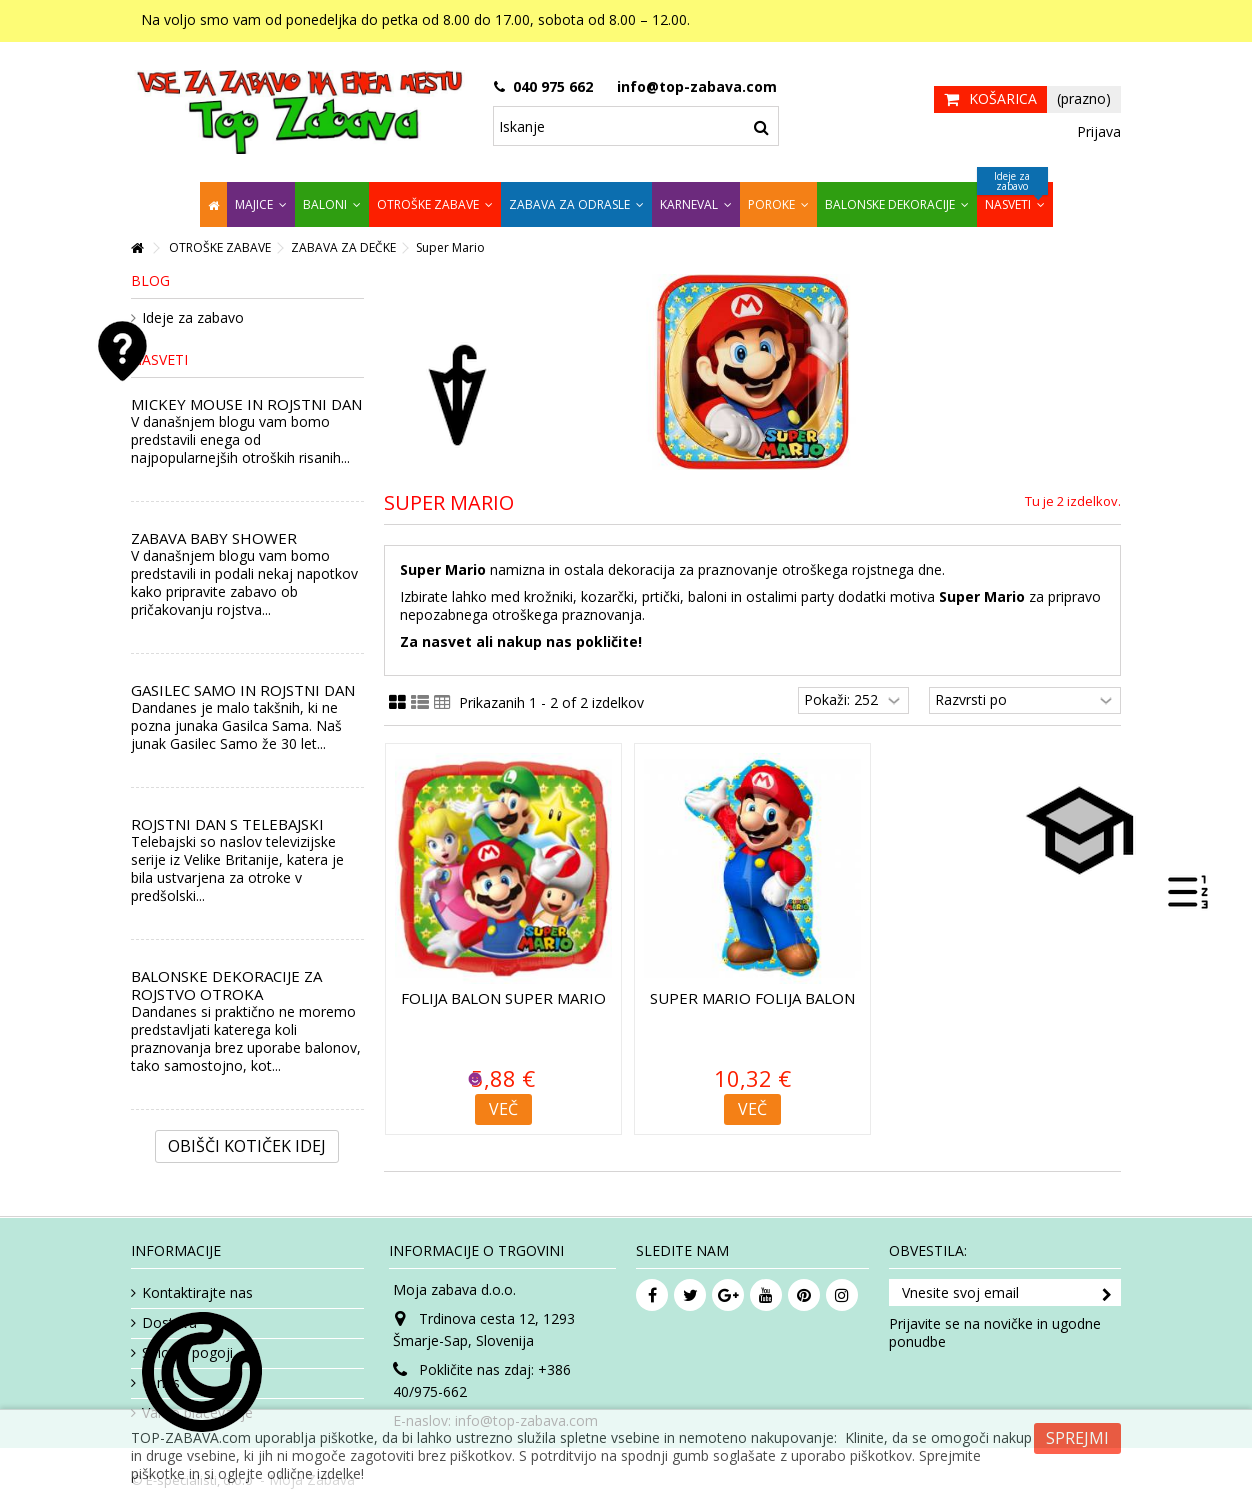 Image resolution: width=1252 pixels, height=1511 pixels. I want to click on open Cinema 4D application, so click(202, 1372).